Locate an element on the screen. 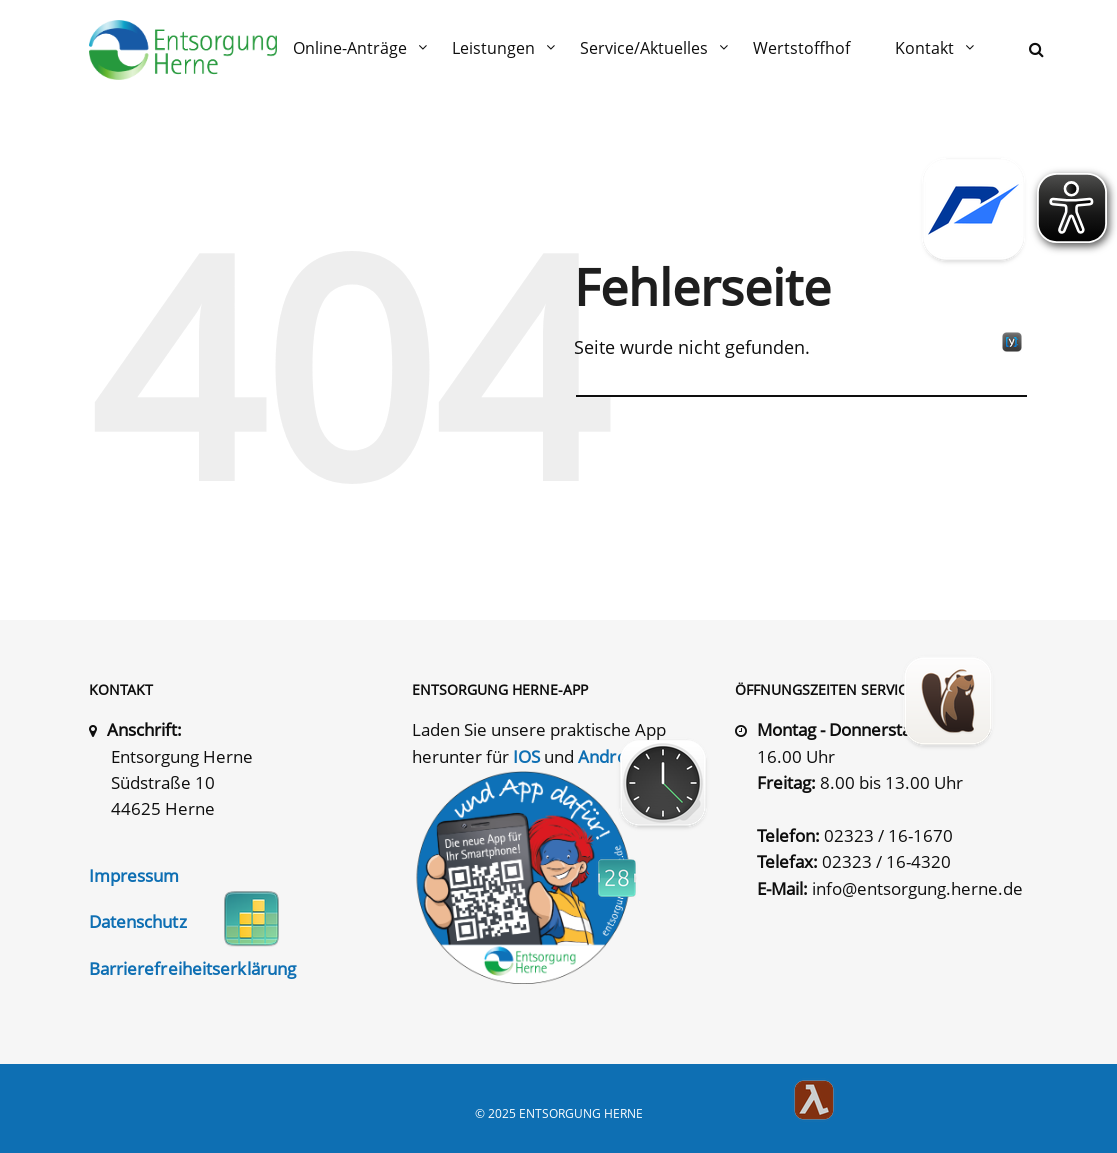 This screenshot has height=1153, width=1117. open go for it productivity app is located at coordinates (663, 783).